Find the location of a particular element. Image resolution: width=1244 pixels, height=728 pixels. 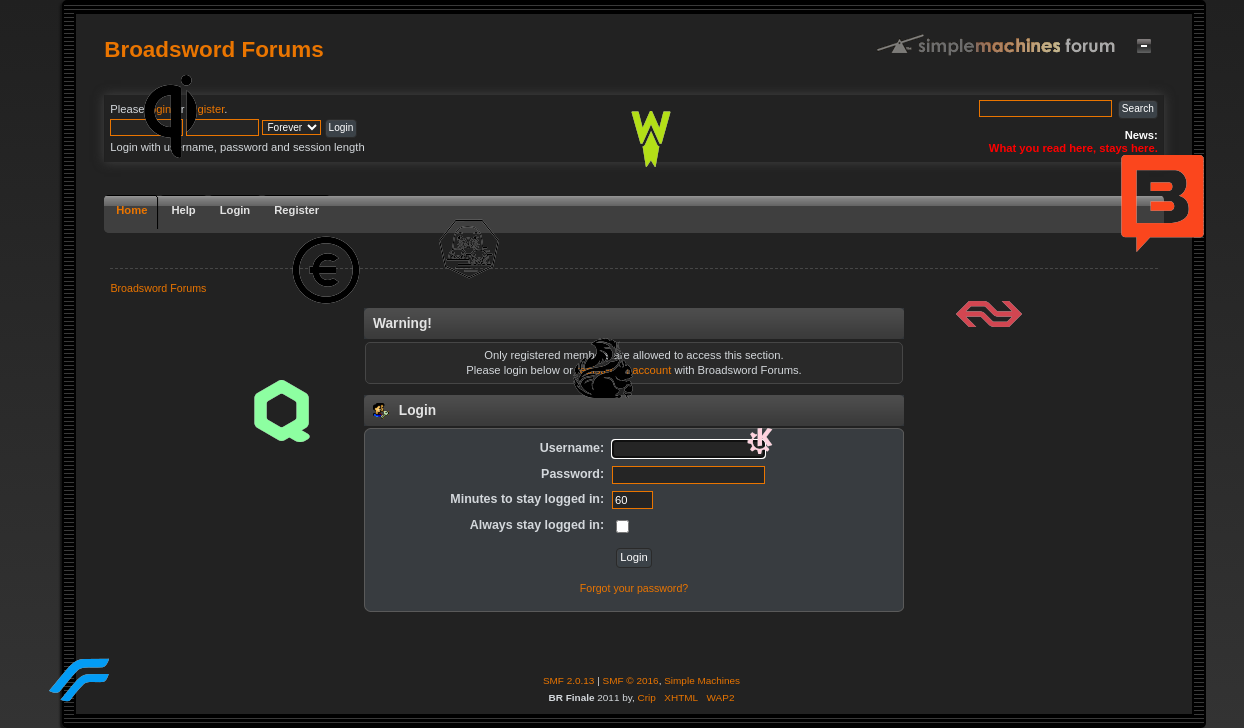

qubes os logo is located at coordinates (282, 411).